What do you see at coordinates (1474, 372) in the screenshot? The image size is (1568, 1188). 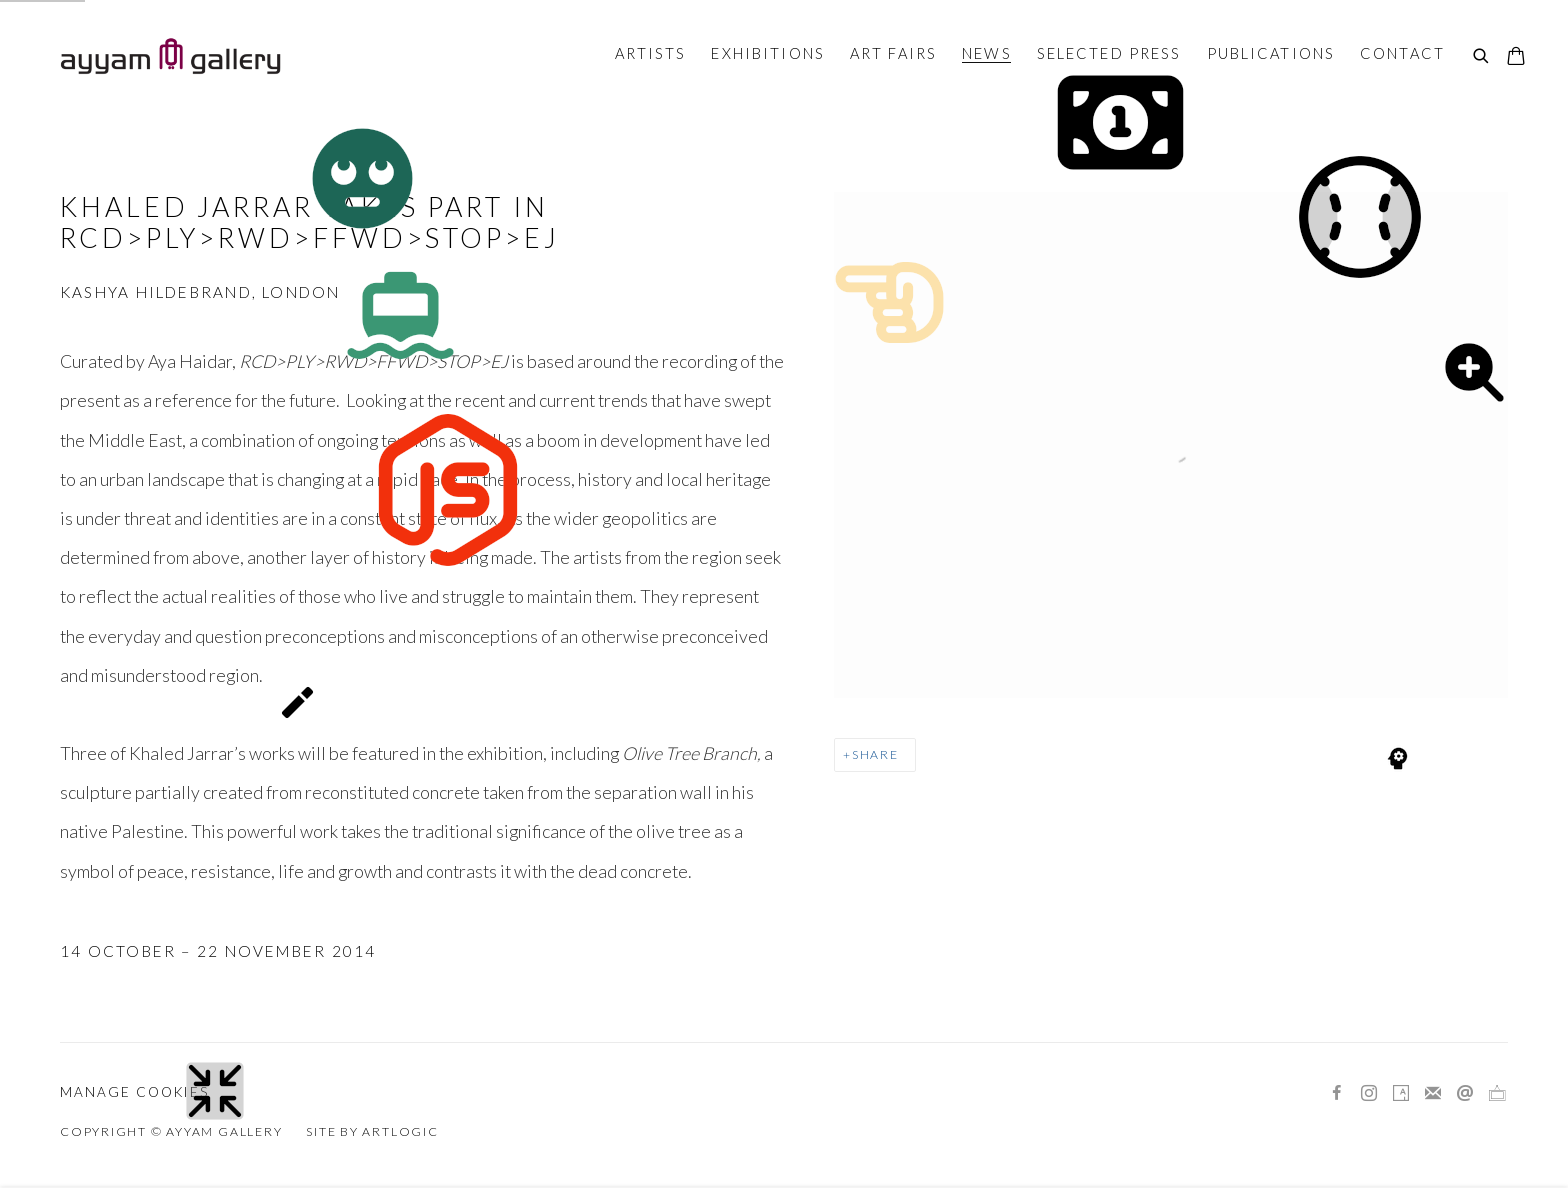 I see `zoom in on content` at bounding box center [1474, 372].